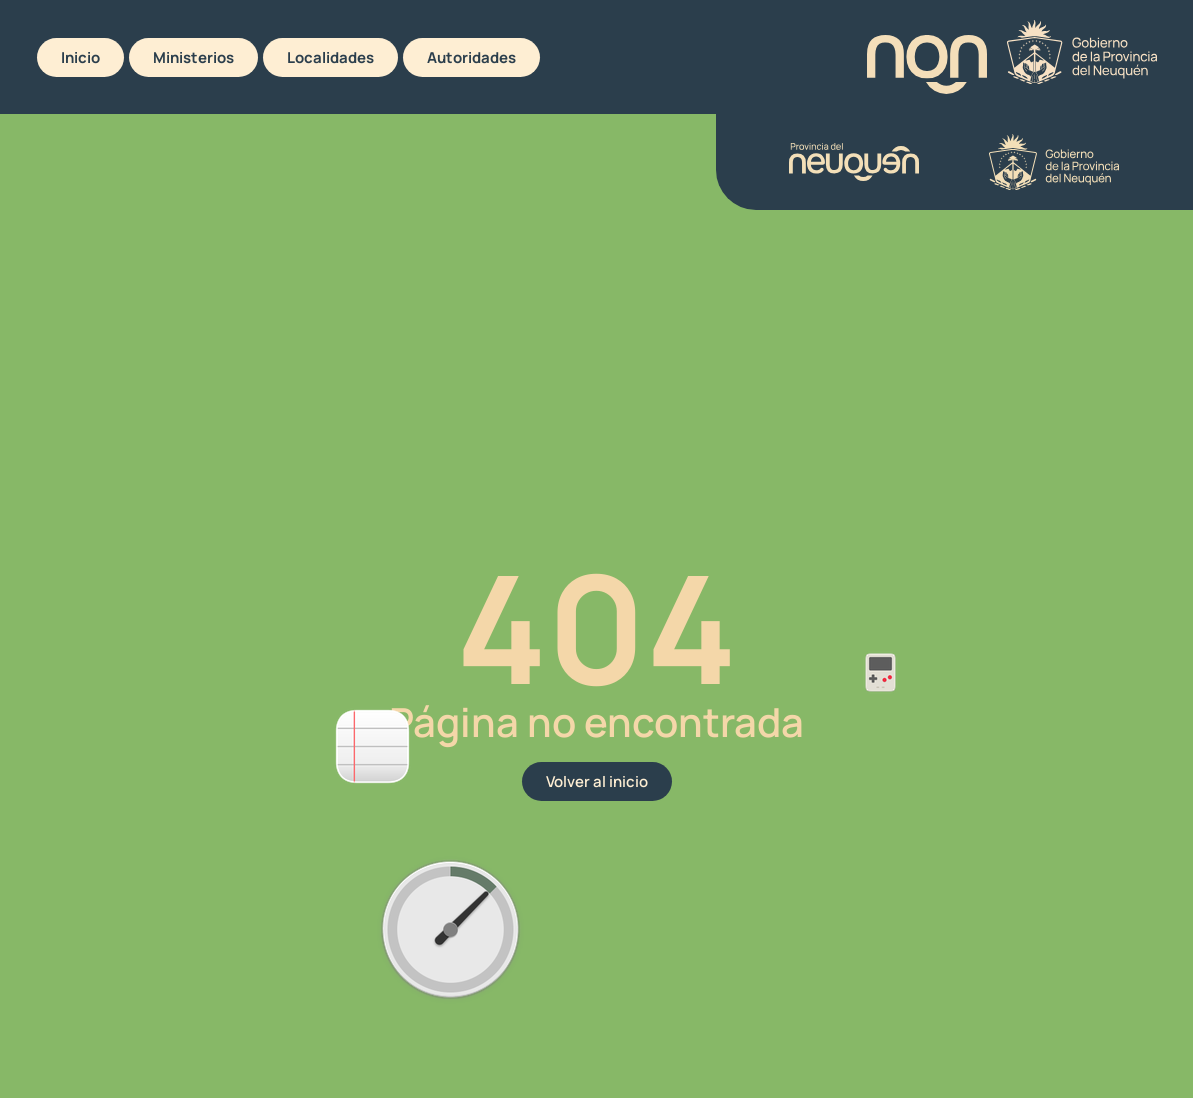  What do you see at coordinates (880, 672) in the screenshot?
I see `open the game store or gaming app` at bounding box center [880, 672].